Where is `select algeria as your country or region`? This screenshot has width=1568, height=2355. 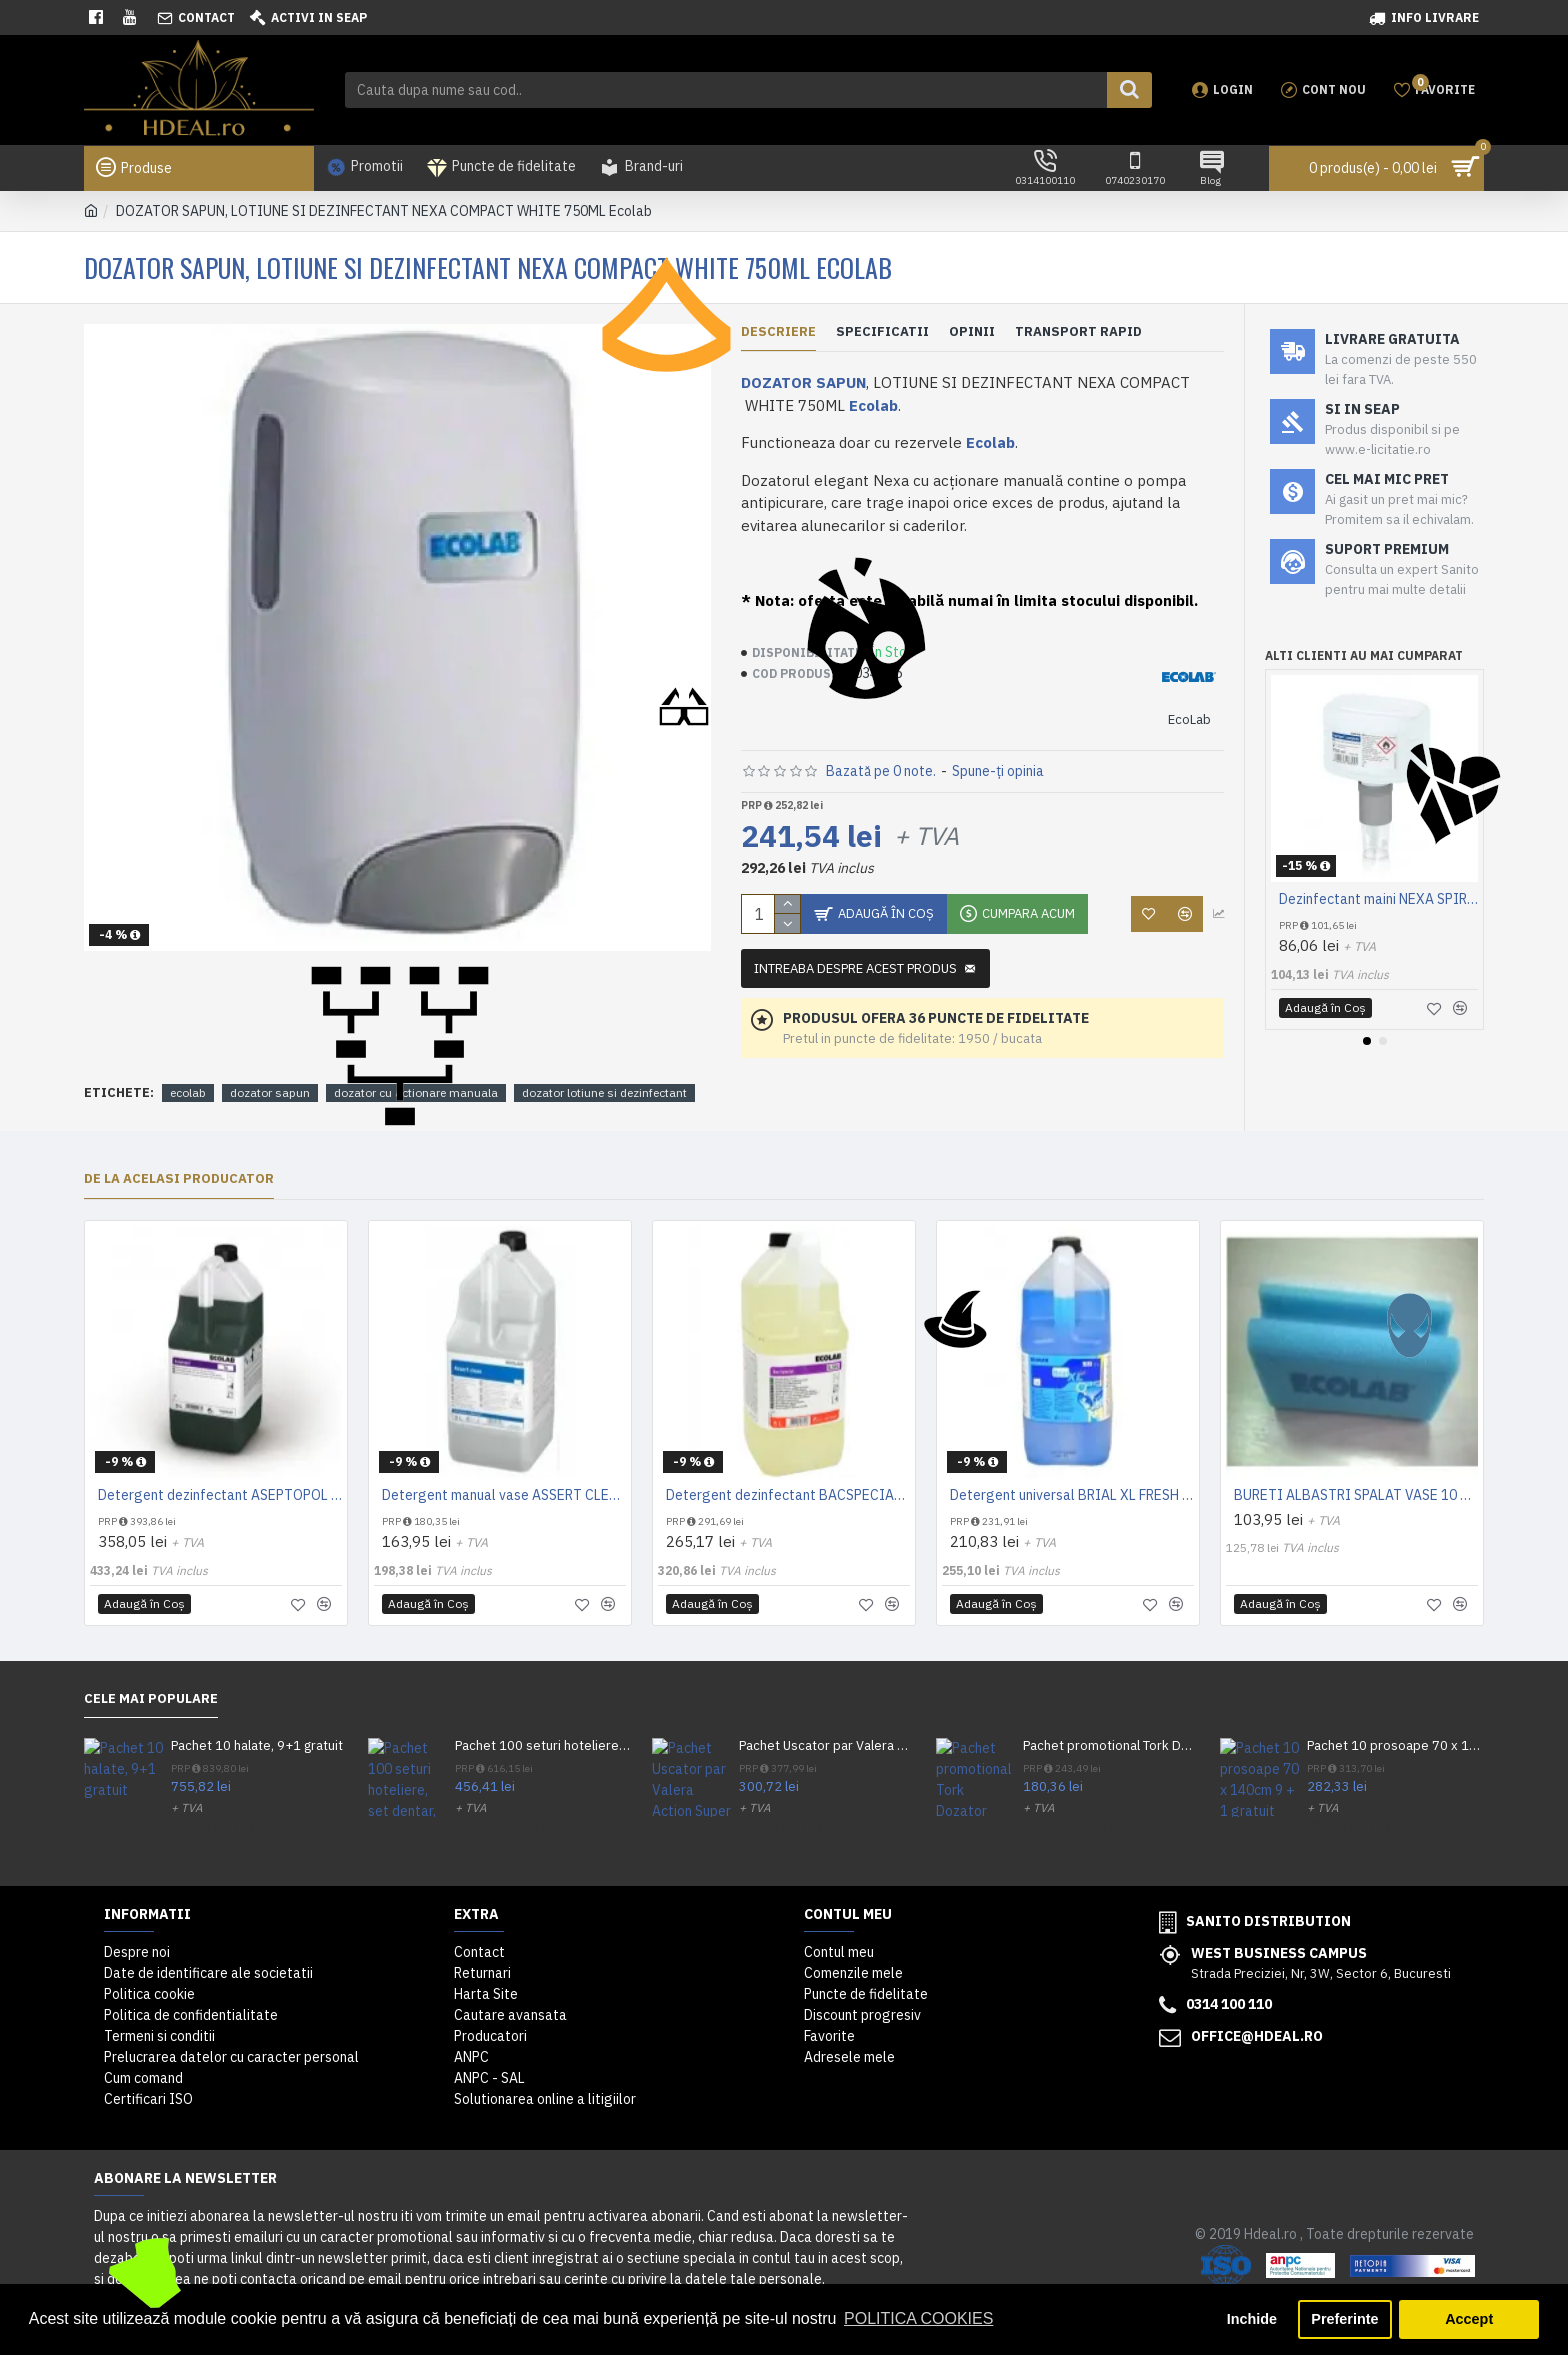 select algeria as your country or region is located at coordinates (145, 2273).